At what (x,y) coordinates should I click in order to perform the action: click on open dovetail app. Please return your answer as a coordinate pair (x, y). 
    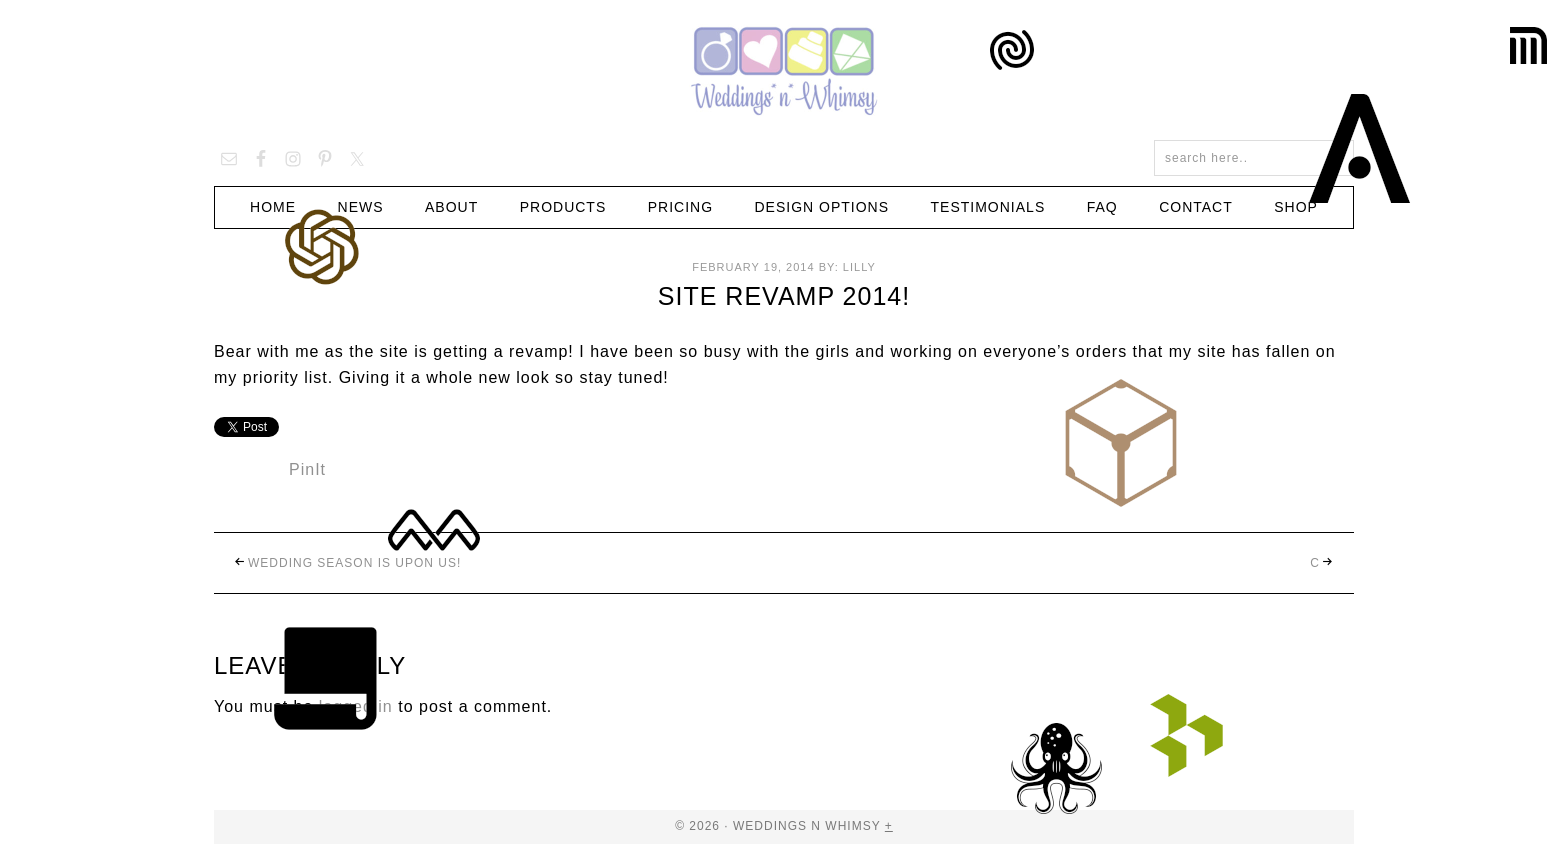
    Looking at the image, I should click on (1186, 735).